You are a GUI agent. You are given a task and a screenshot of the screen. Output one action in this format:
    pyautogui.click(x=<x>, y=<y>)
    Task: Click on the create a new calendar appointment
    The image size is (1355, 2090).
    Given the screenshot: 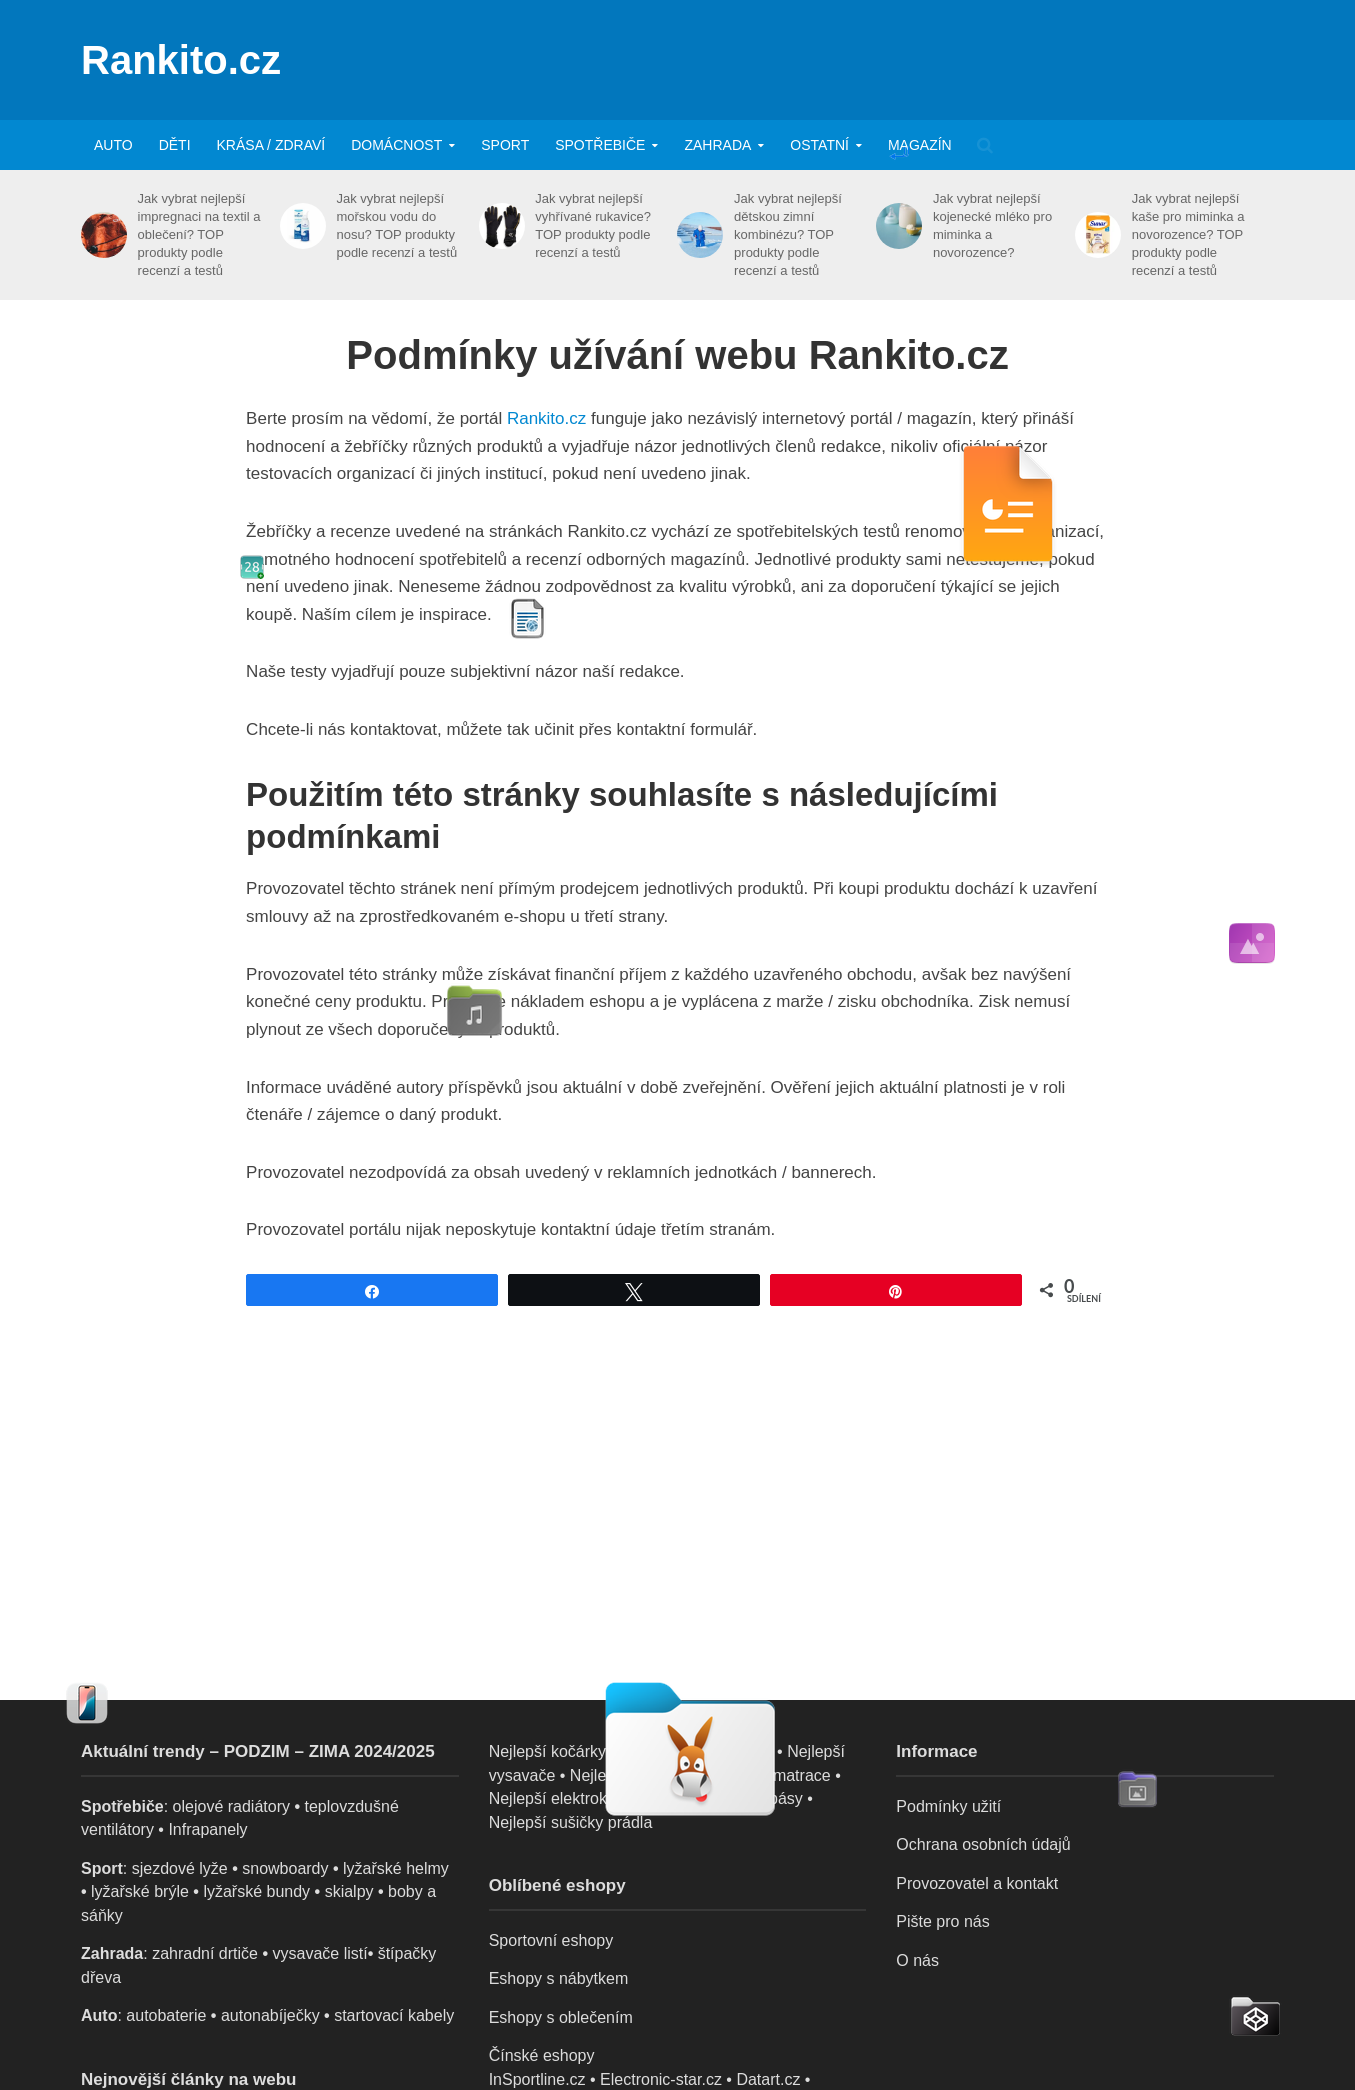 What is the action you would take?
    pyautogui.click(x=252, y=567)
    